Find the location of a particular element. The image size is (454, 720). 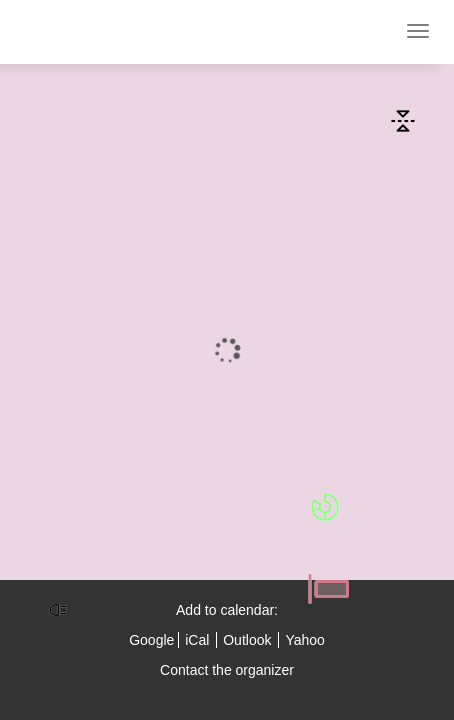

toggle vehicle headlights on or off is located at coordinates (58, 610).